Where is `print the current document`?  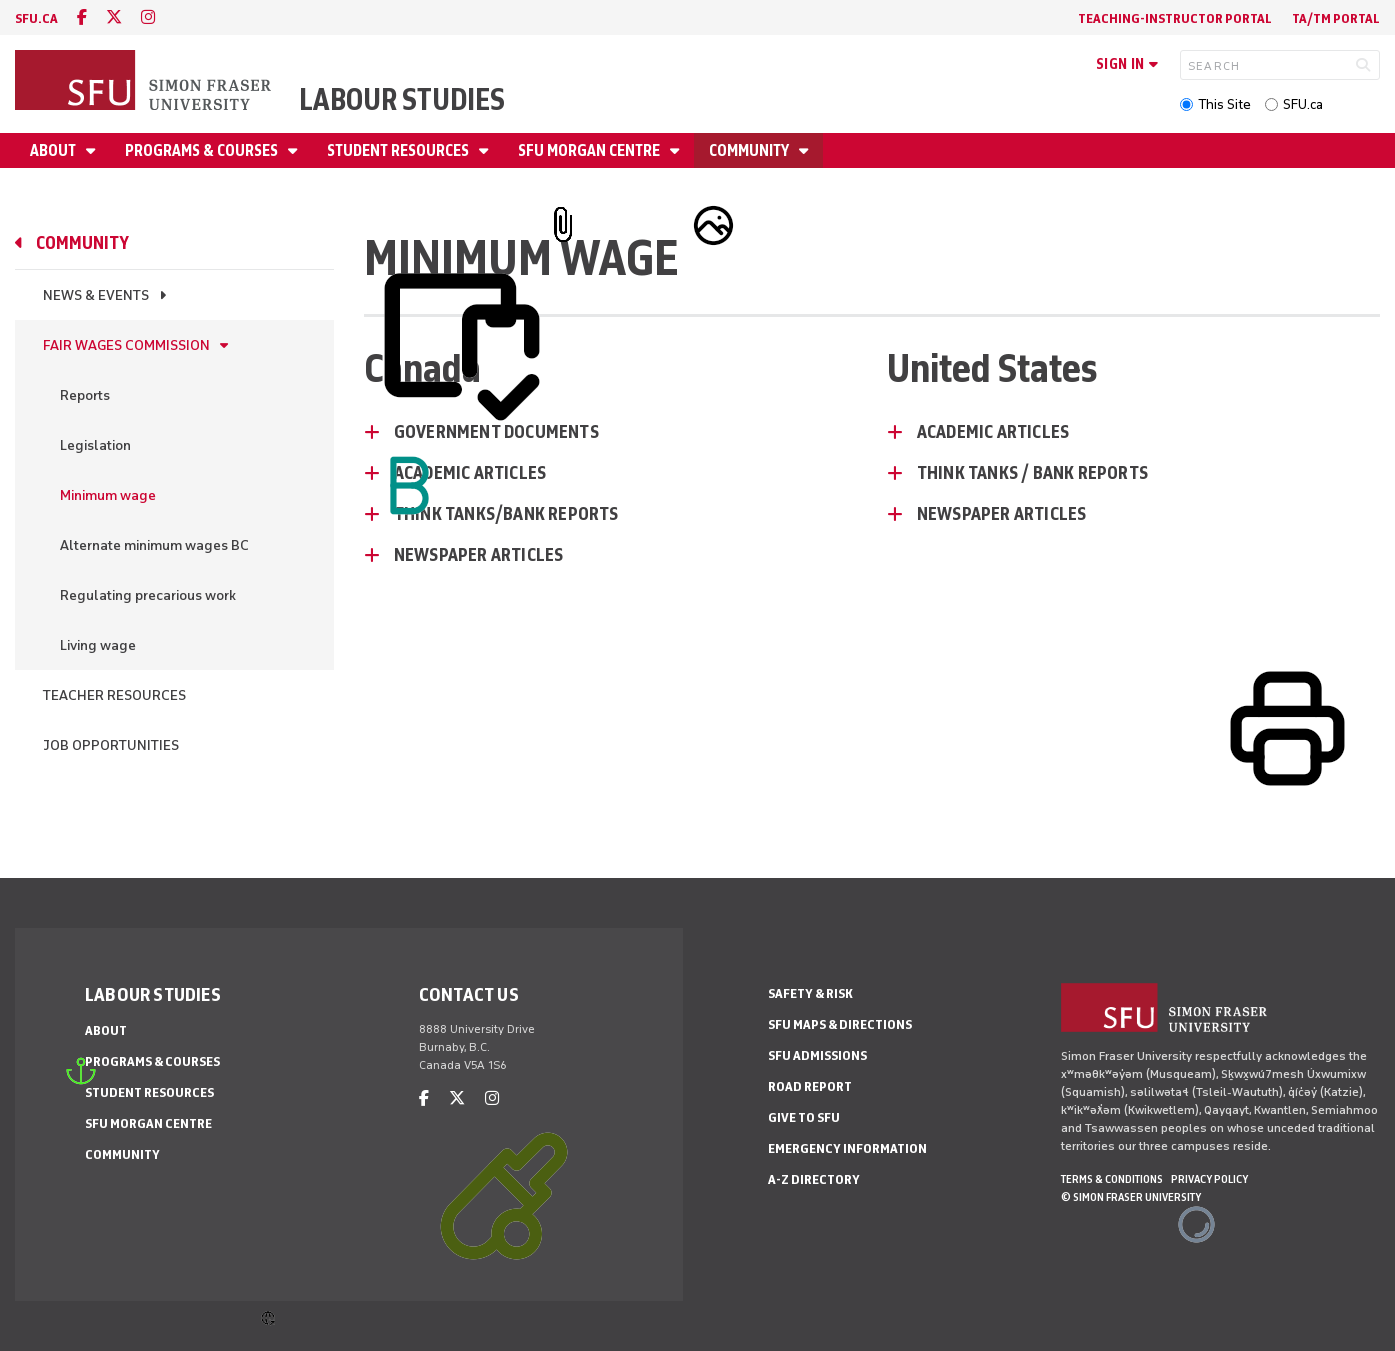 print the current document is located at coordinates (1287, 728).